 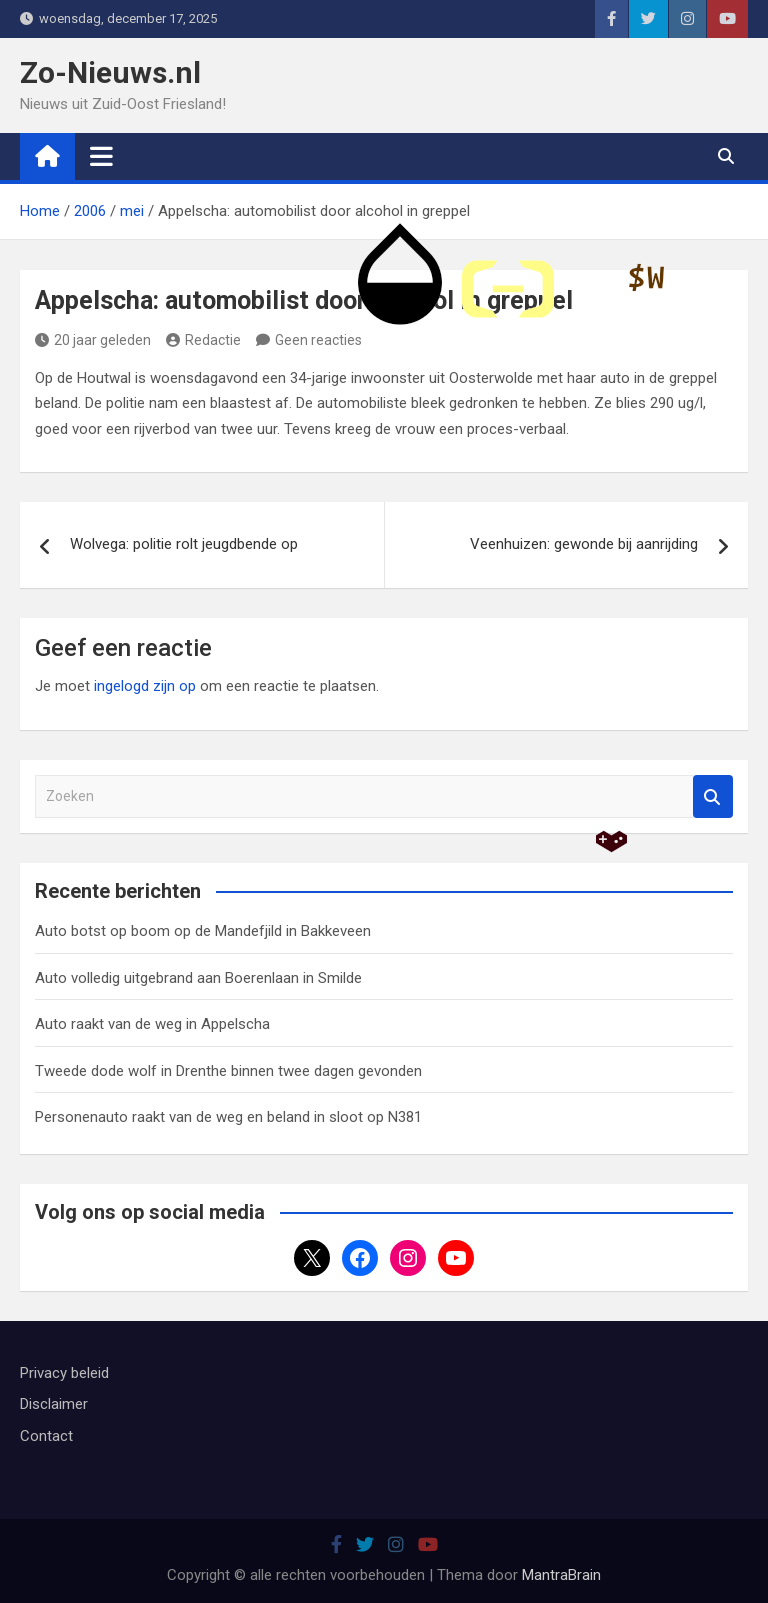 What do you see at coordinates (646, 277) in the screenshot?
I see `open wezterm terminal application` at bounding box center [646, 277].